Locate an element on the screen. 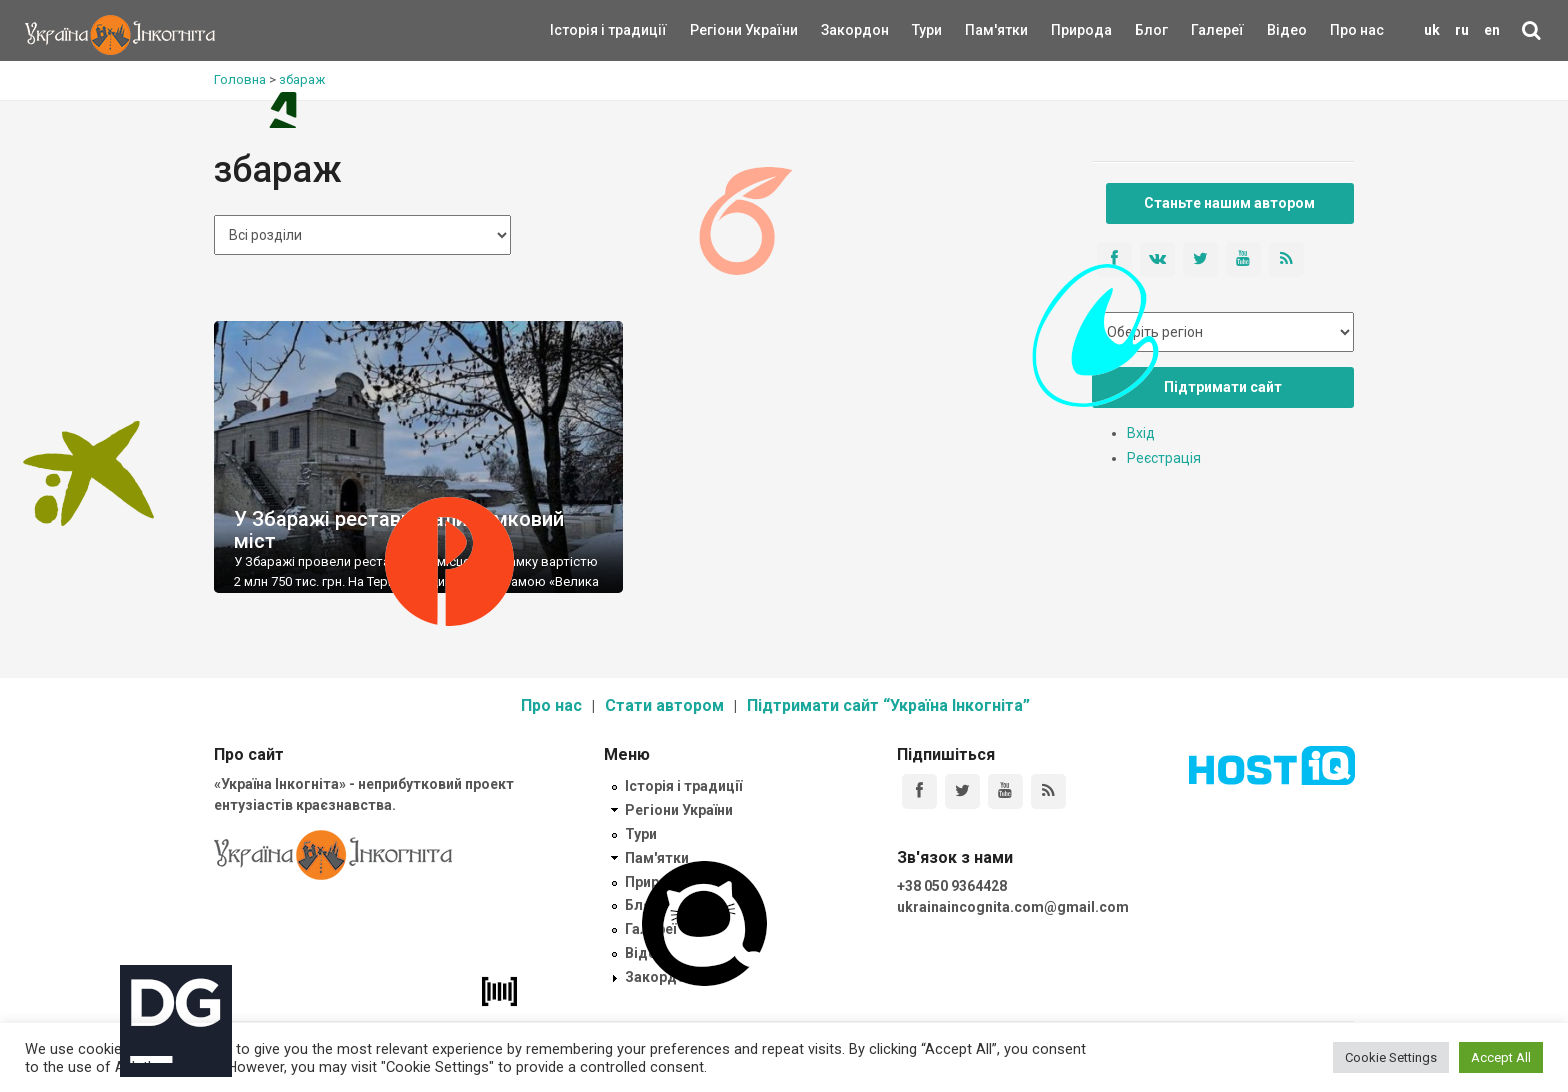 The width and height of the screenshot is (1568, 1092). crewai logo is located at coordinates (1095, 335).